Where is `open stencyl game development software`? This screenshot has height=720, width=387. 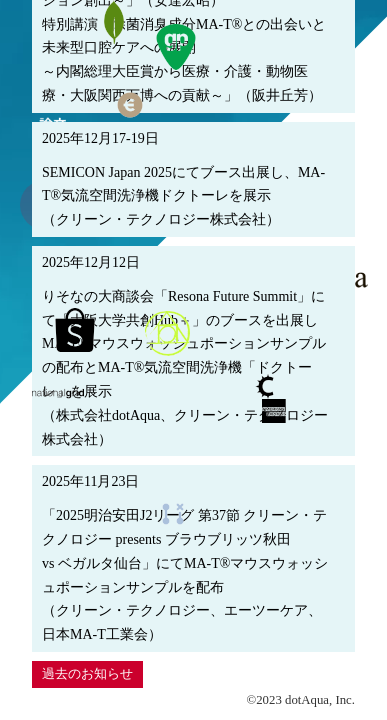 open stencyl game development software is located at coordinates (264, 386).